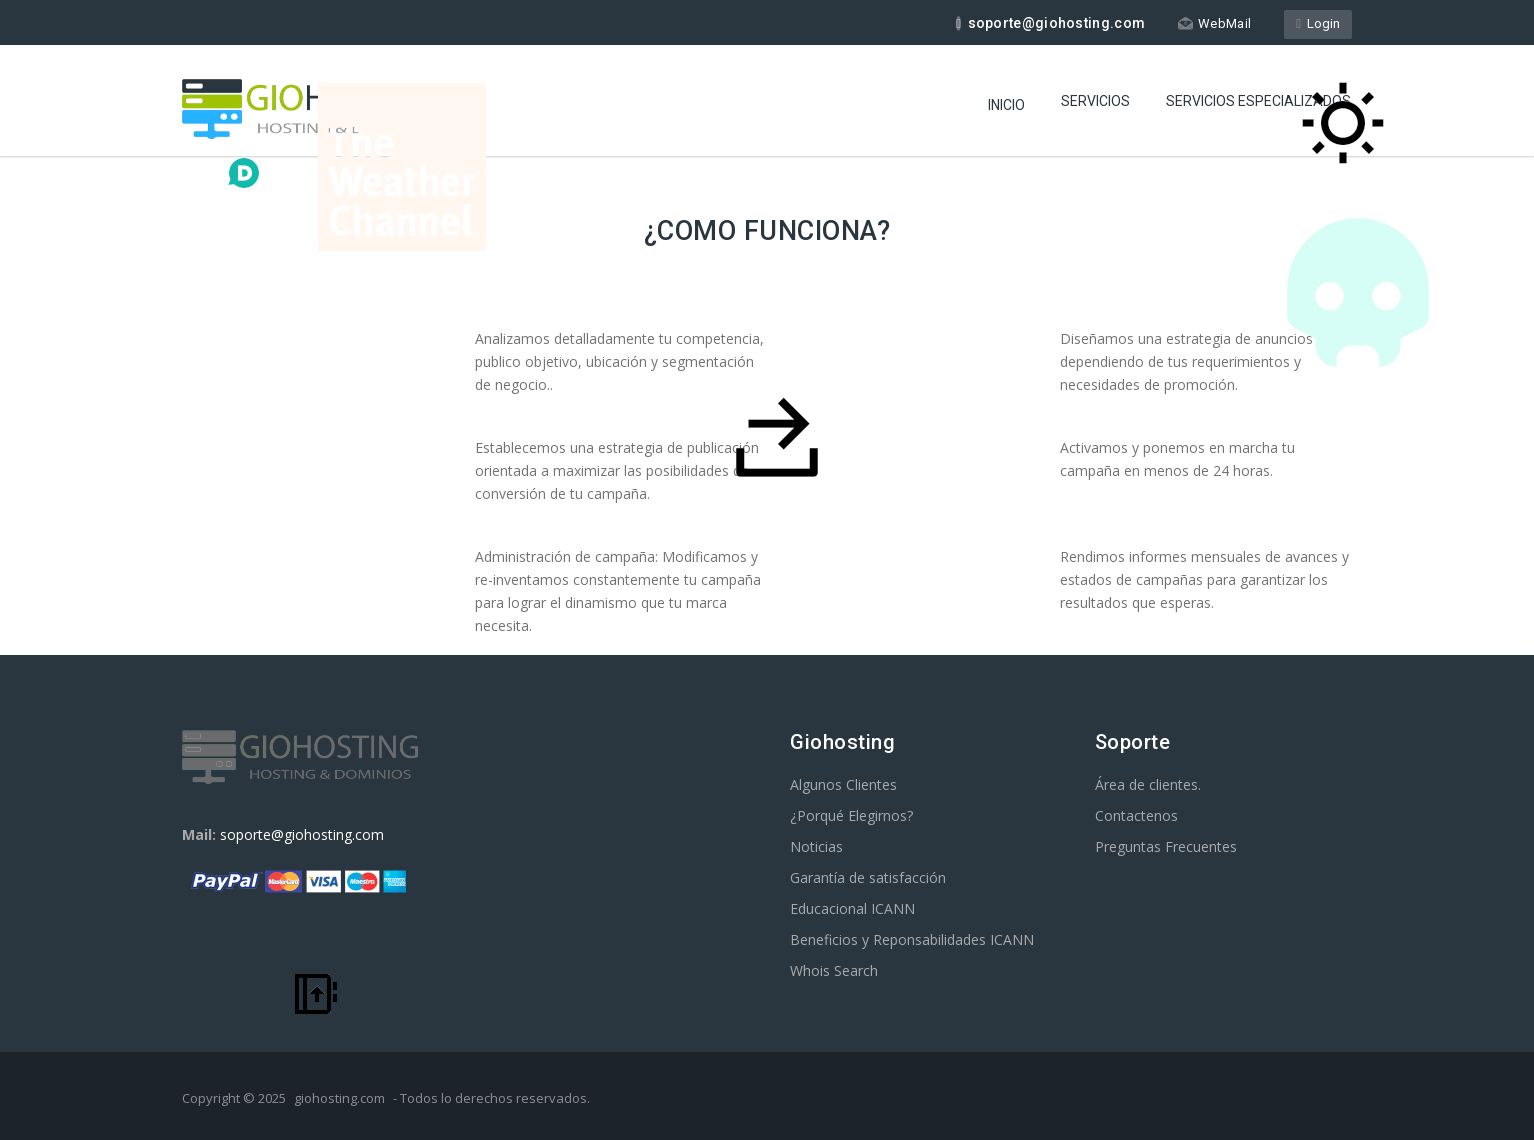 This screenshot has height=1140, width=1534. What do you see at coordinates (1343, 123) in the screenshot?
I see `switch to light mode` at bounding box center [1343, 123].